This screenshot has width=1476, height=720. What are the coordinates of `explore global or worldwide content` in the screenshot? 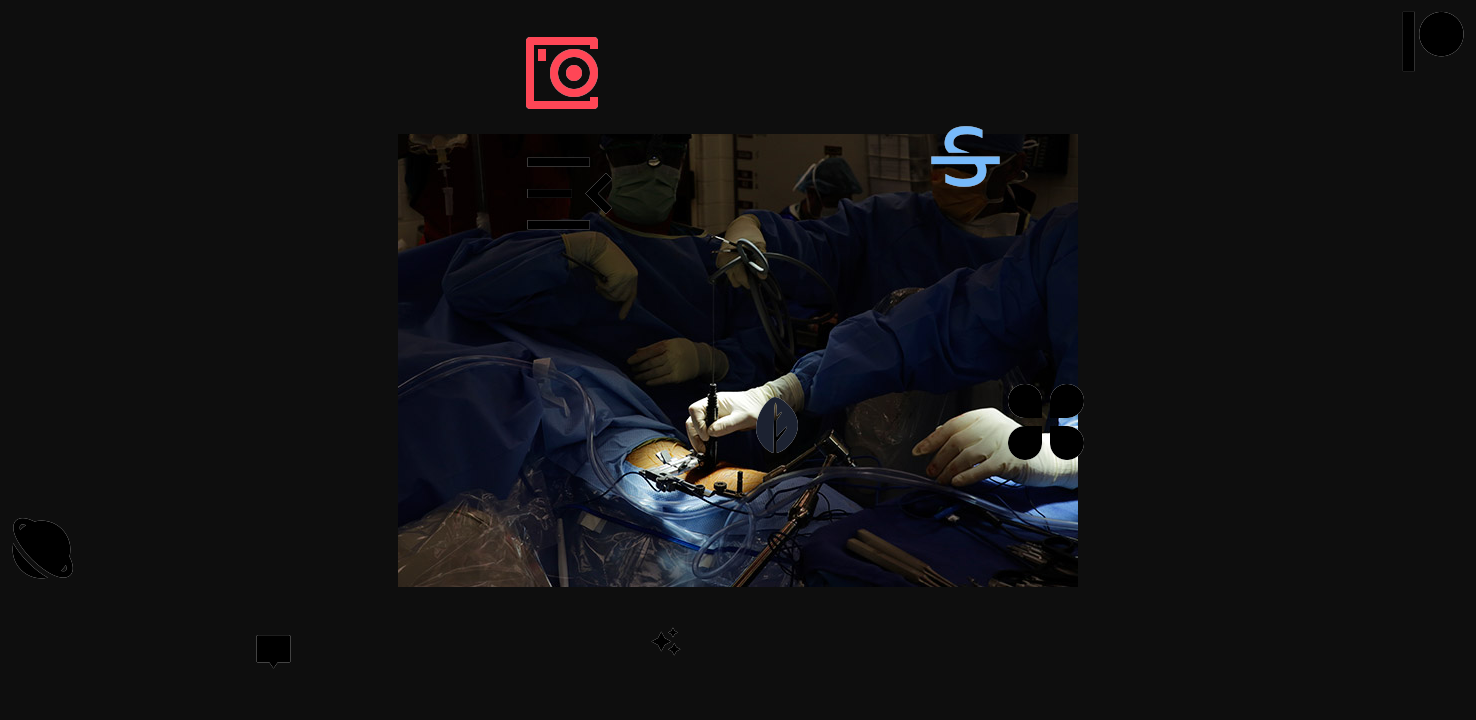 It's located at (41, 549).